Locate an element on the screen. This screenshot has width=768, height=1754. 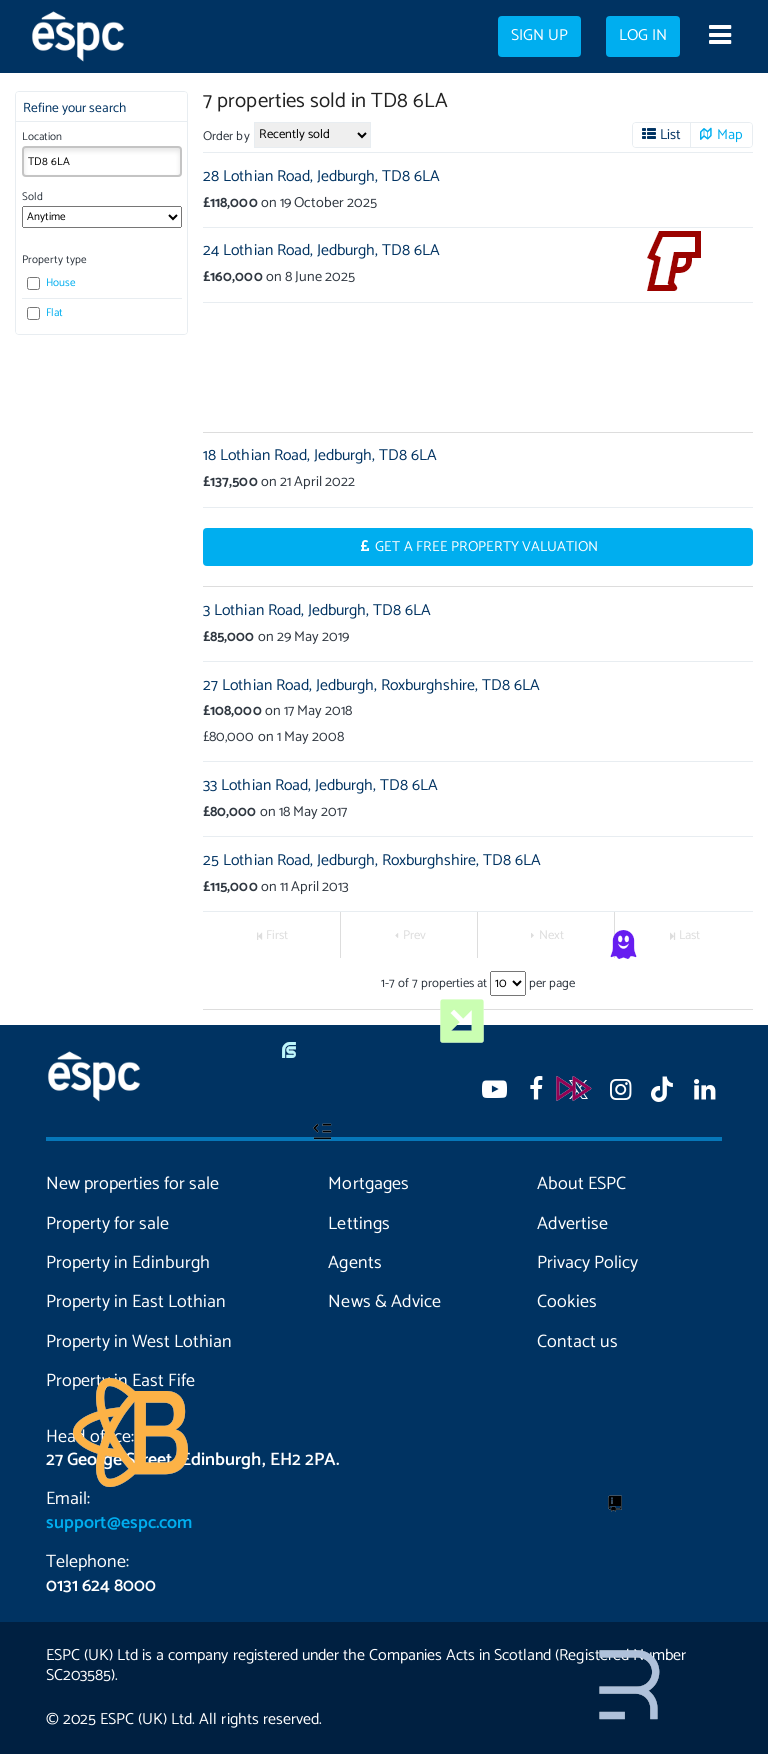
open ghostery privacy browser extension is located at coordinates (623, 944).